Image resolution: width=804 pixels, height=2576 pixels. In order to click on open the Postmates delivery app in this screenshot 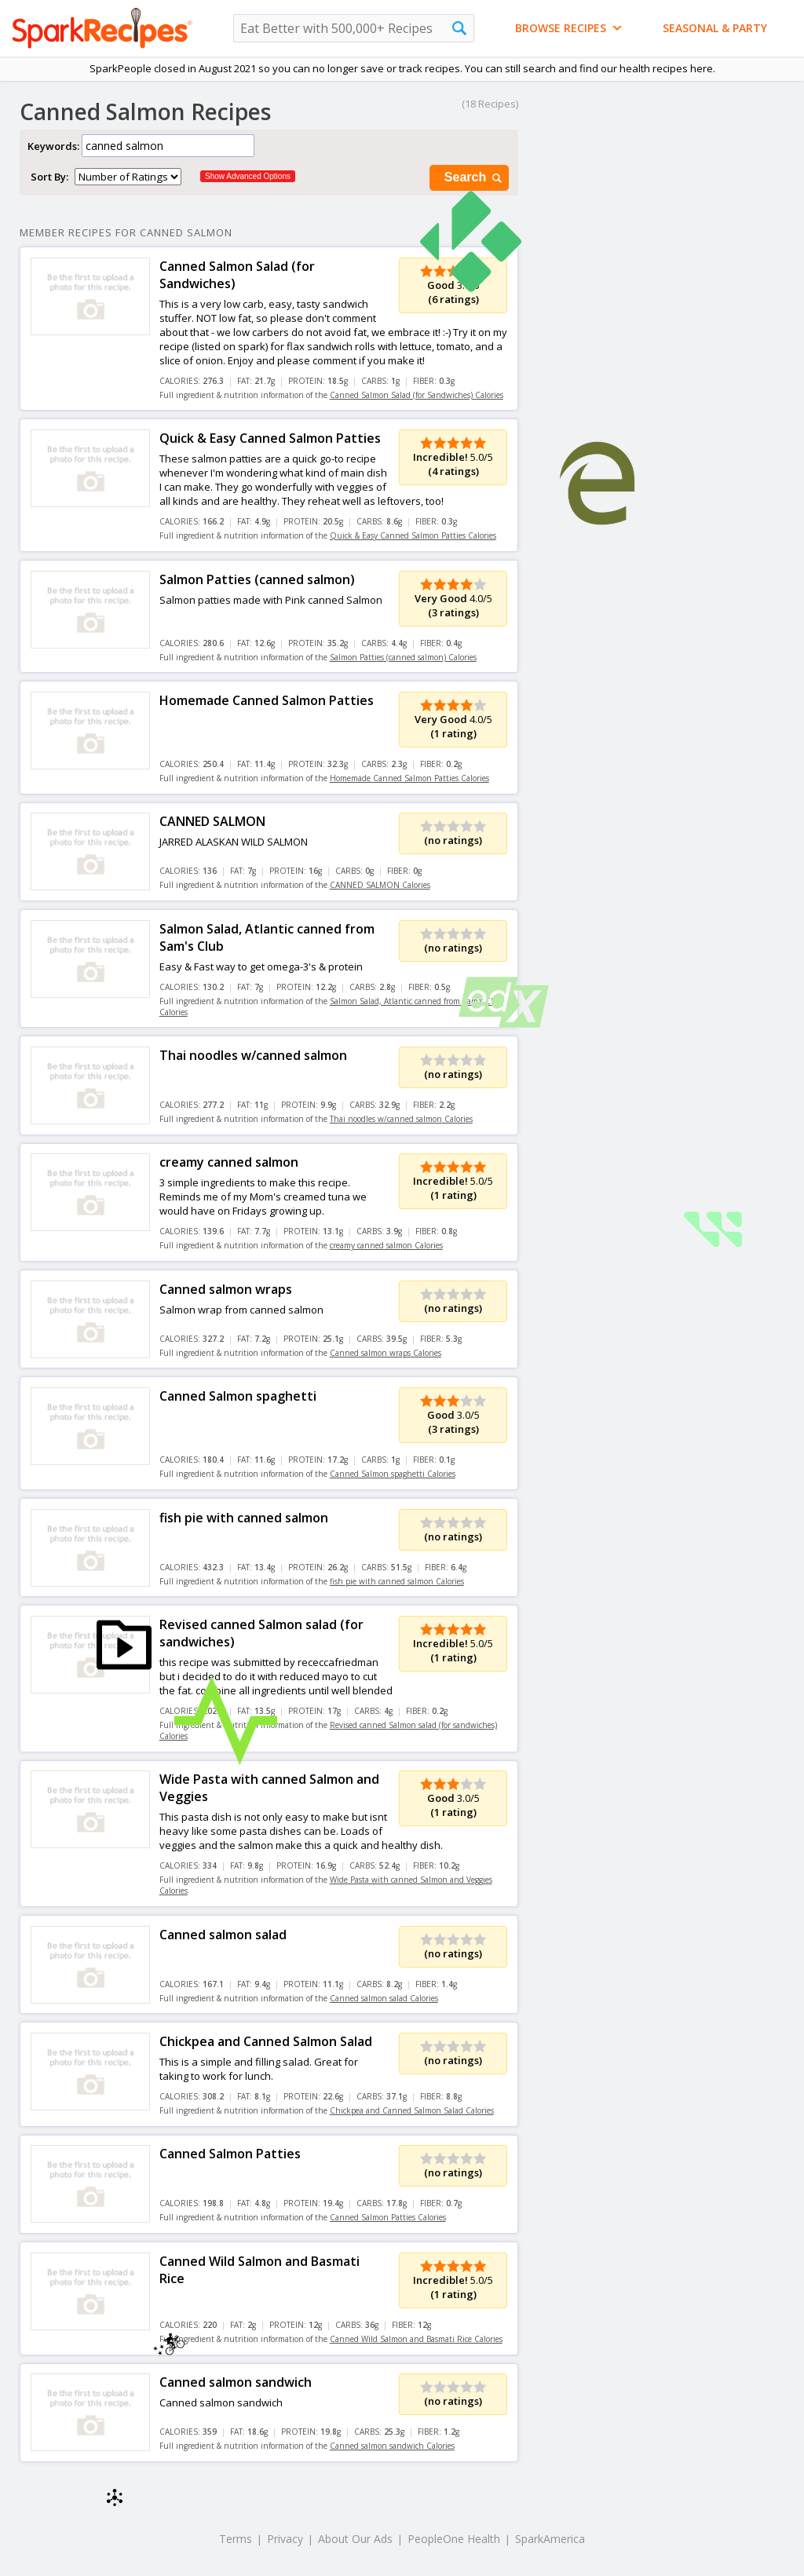, I will do `click(169, 2344)`.